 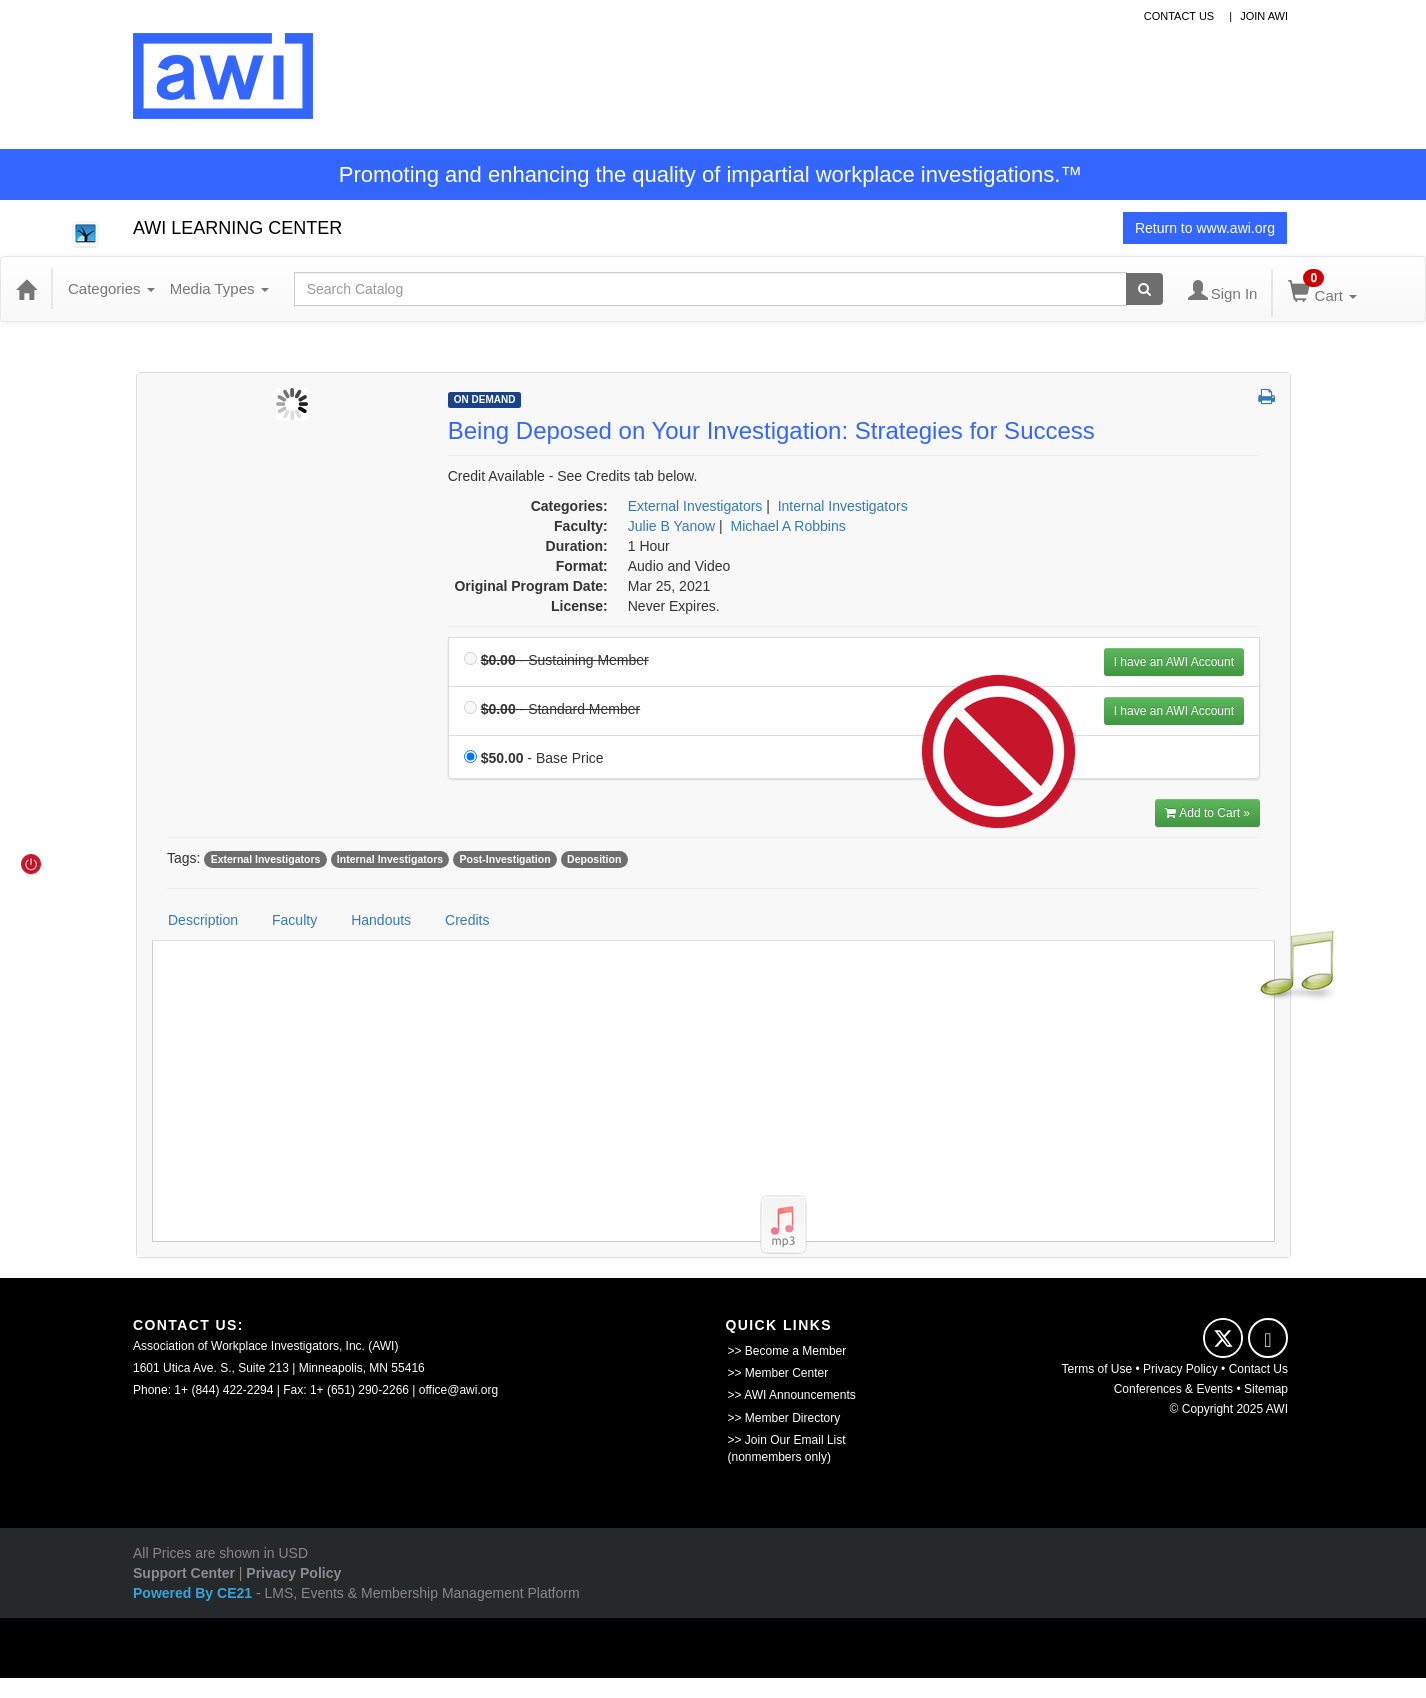 I want to click on delete or remove selected item, so click(x=998, y=751).